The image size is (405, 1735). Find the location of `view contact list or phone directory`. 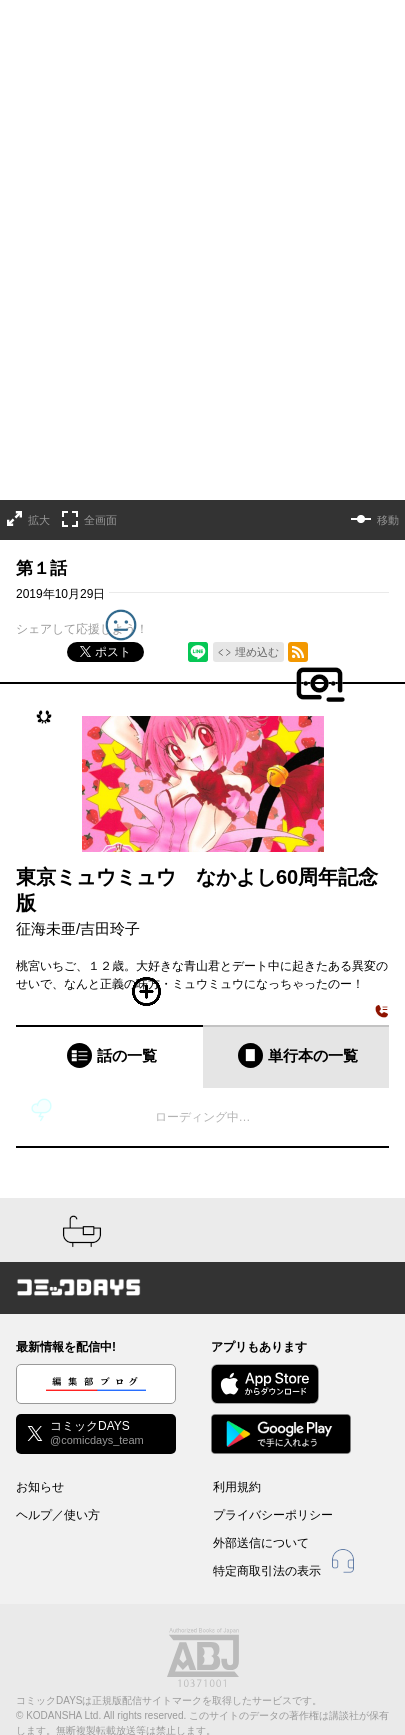

view contact list or phone directory is located at coordinates (382, 1011).